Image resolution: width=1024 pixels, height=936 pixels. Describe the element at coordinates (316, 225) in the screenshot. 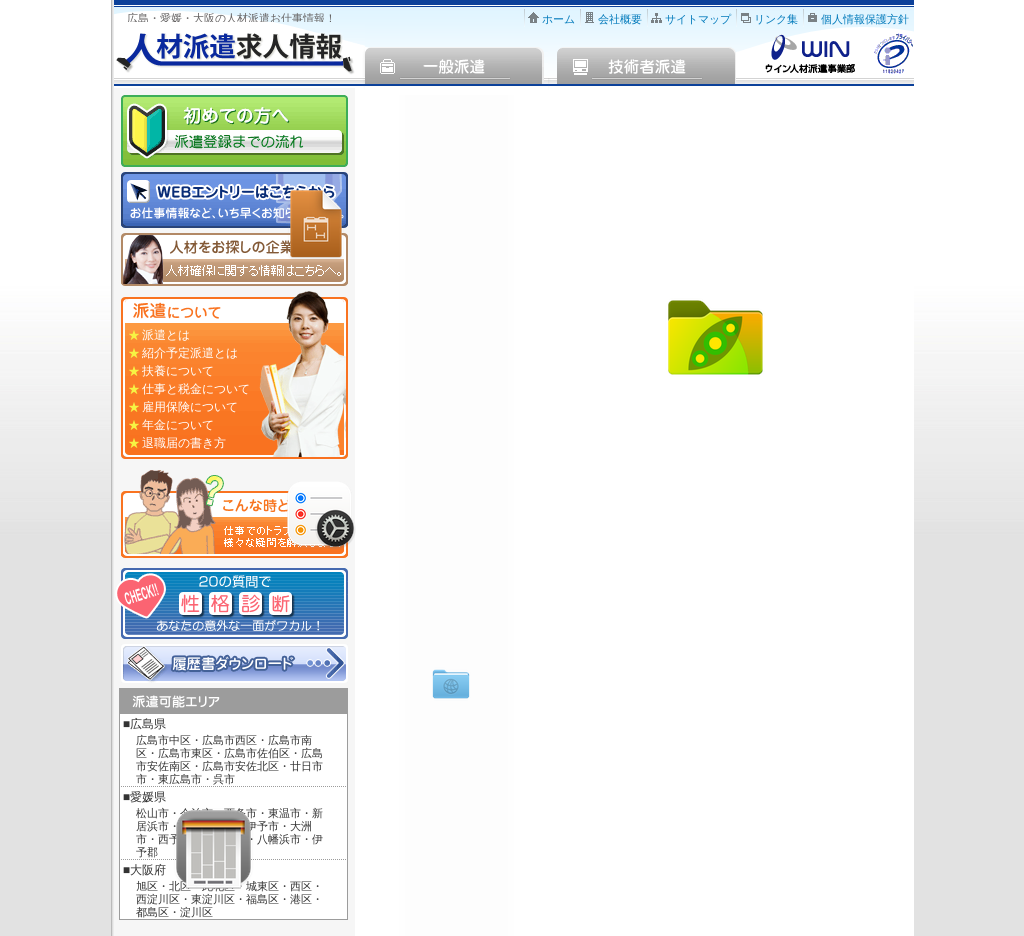

I see `a kplato project management file` at that location.